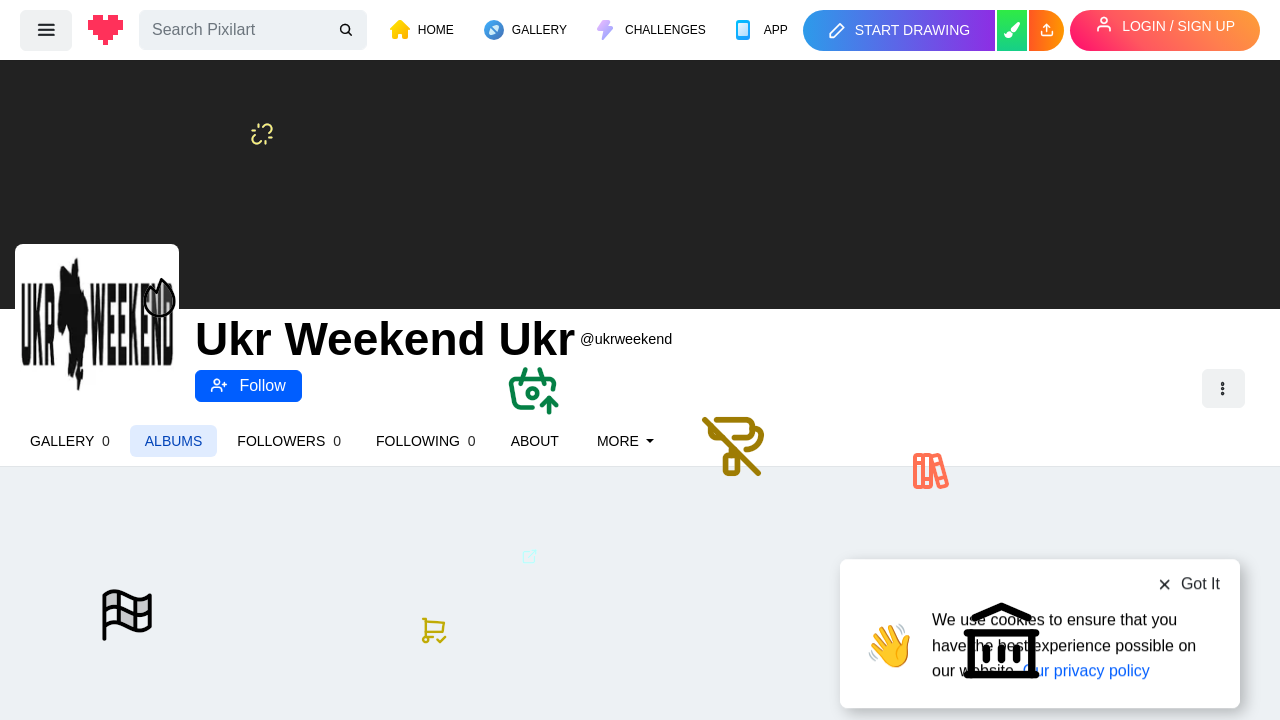  I want to click on open link in a new tab or window, so click(529, 556).